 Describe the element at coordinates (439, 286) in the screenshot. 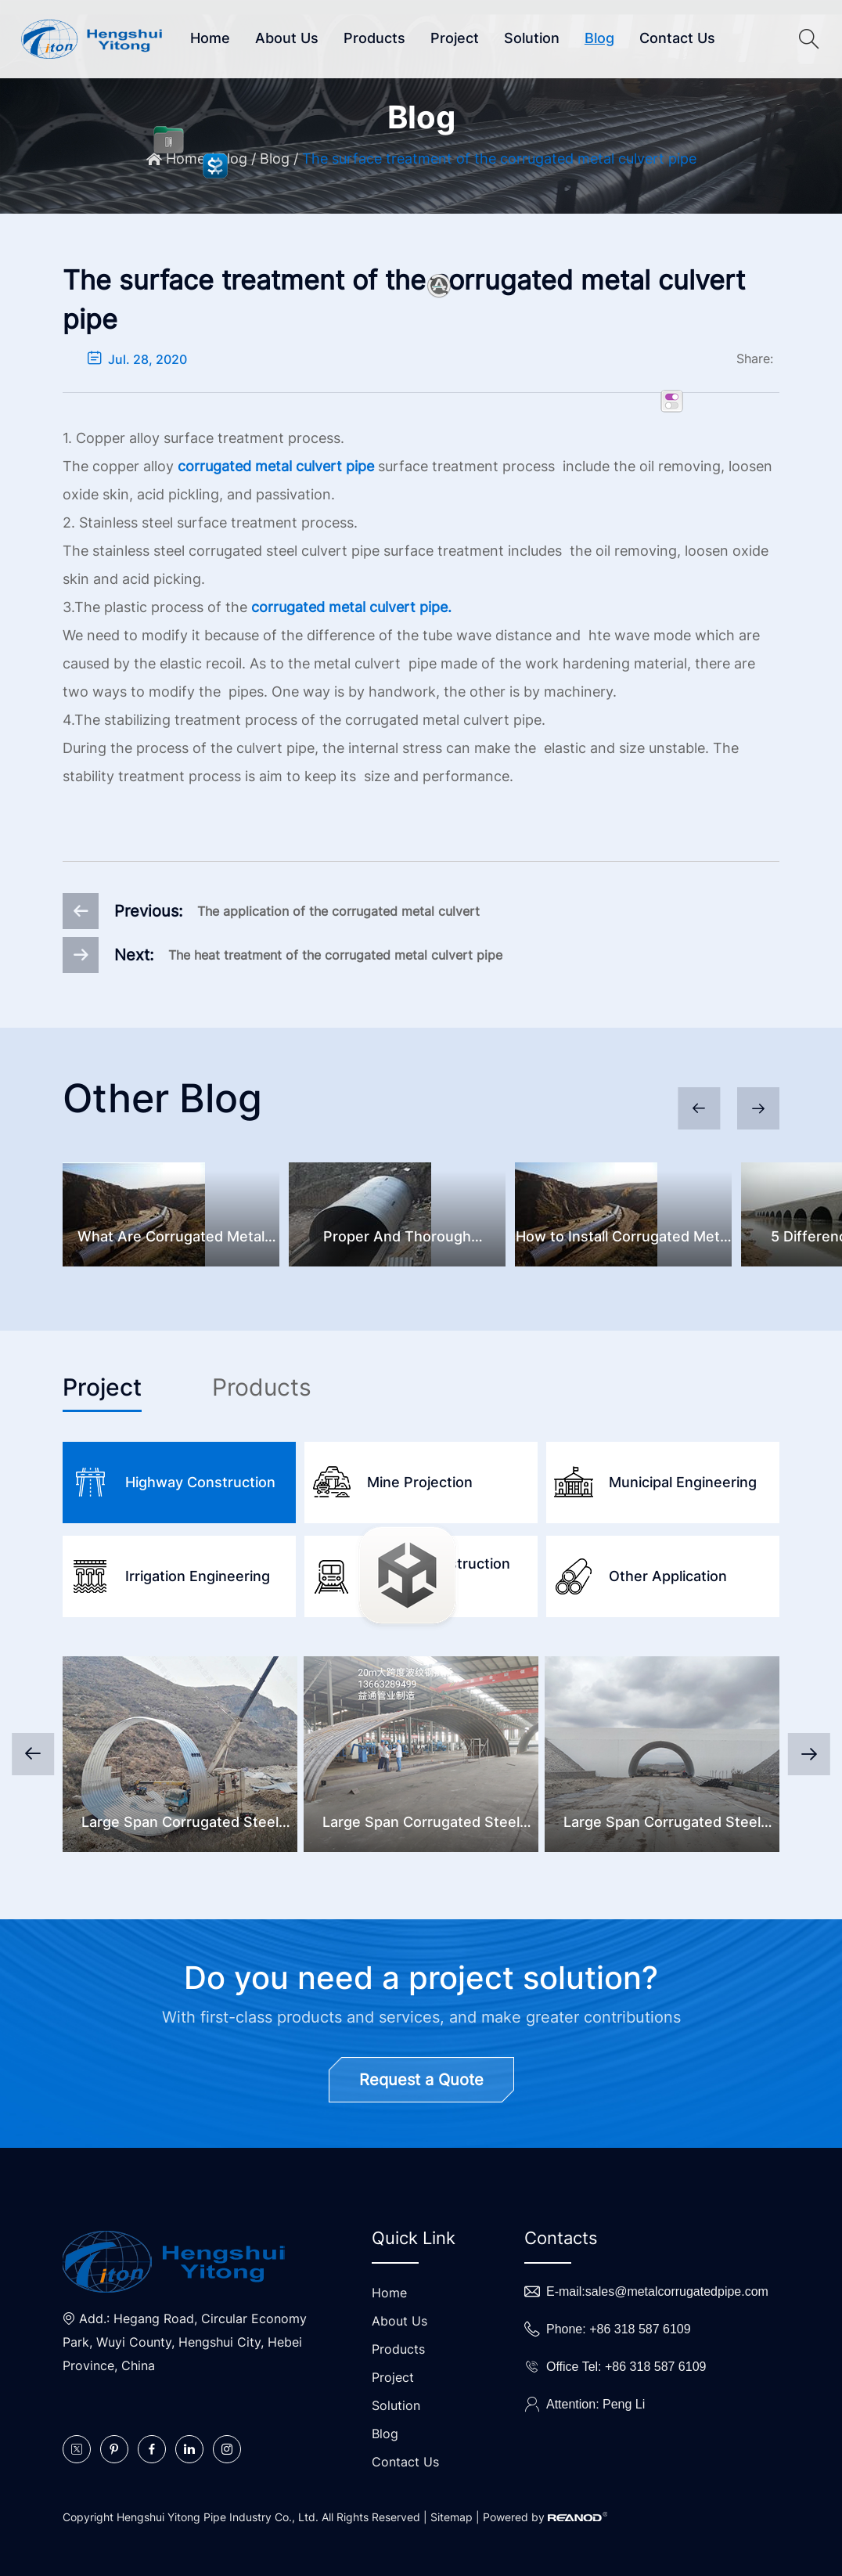

I see `open the software update manager` at that location.